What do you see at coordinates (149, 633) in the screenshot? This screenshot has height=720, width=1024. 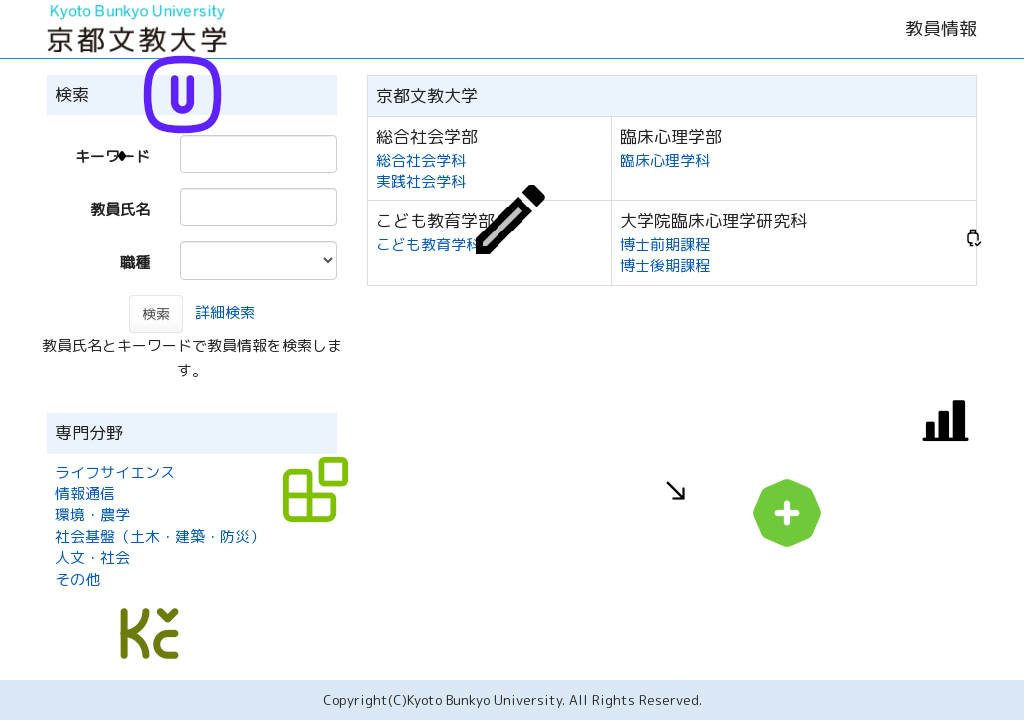 I see `select czech koruna as currency` at bounding box center [149, 633].